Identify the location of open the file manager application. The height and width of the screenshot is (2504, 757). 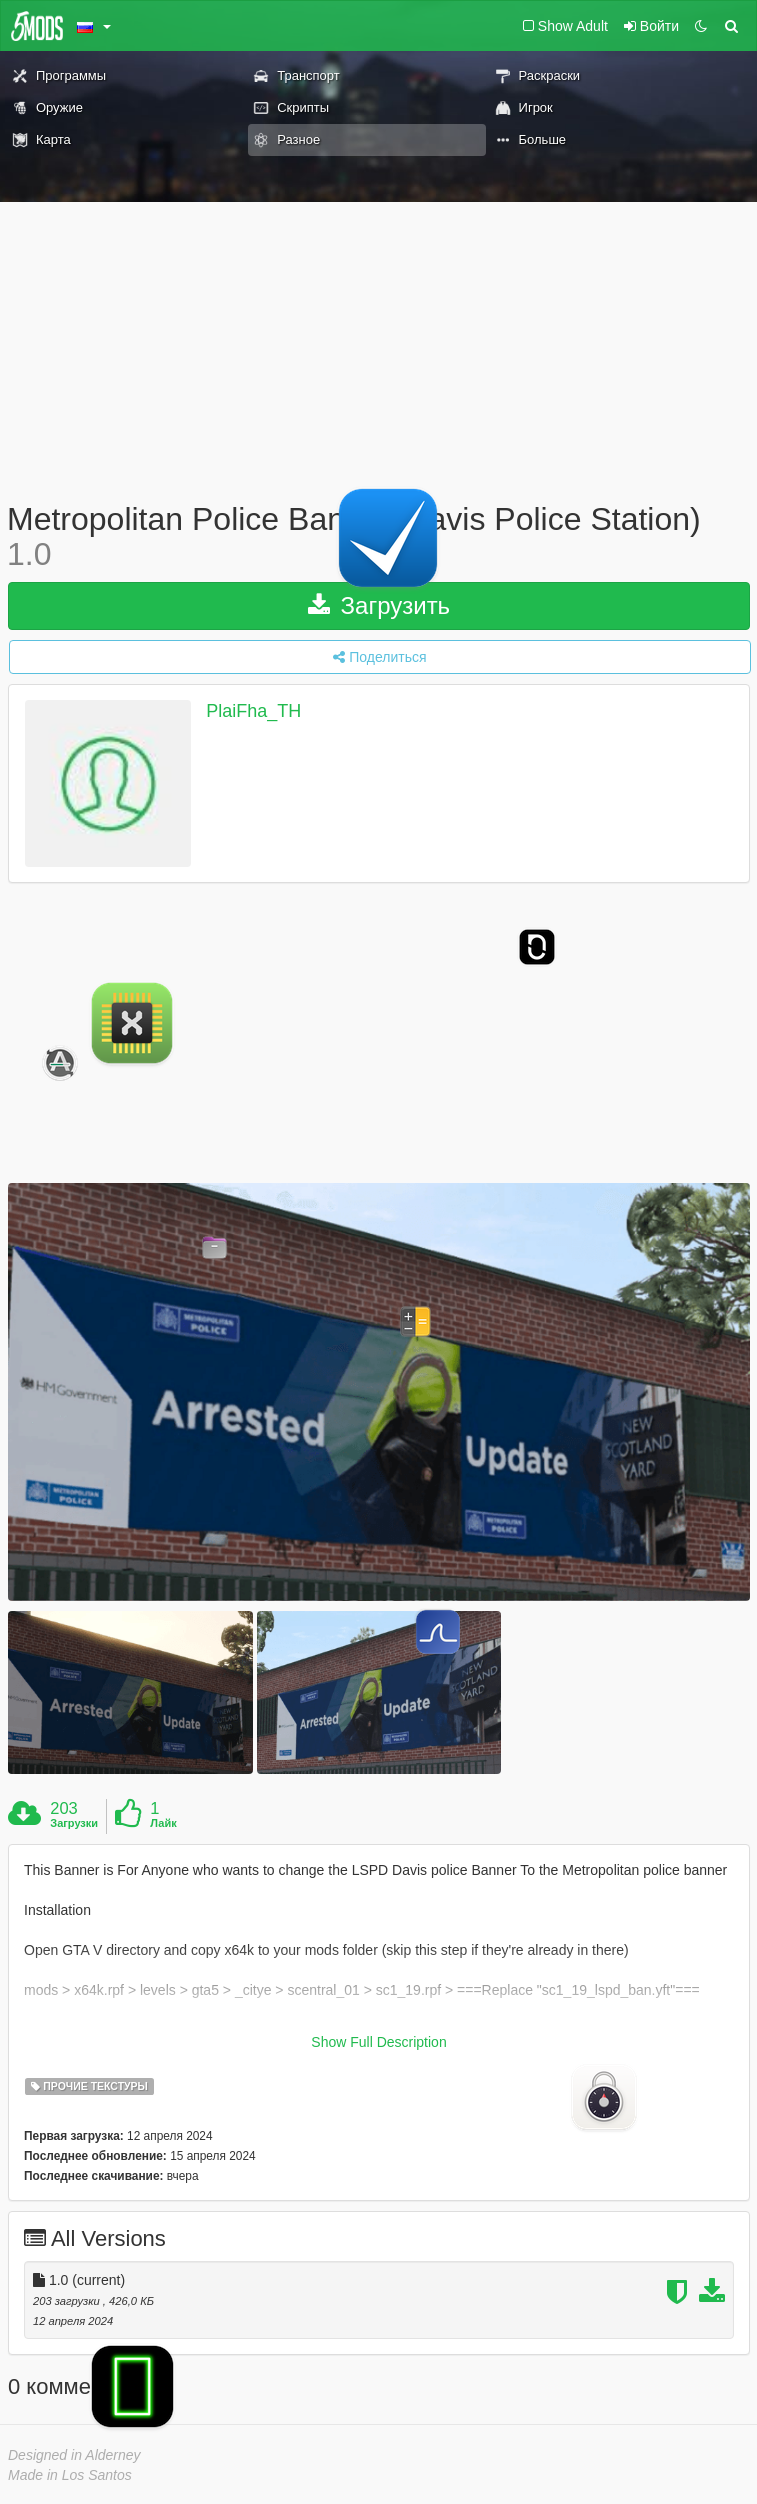
(214, 1247).